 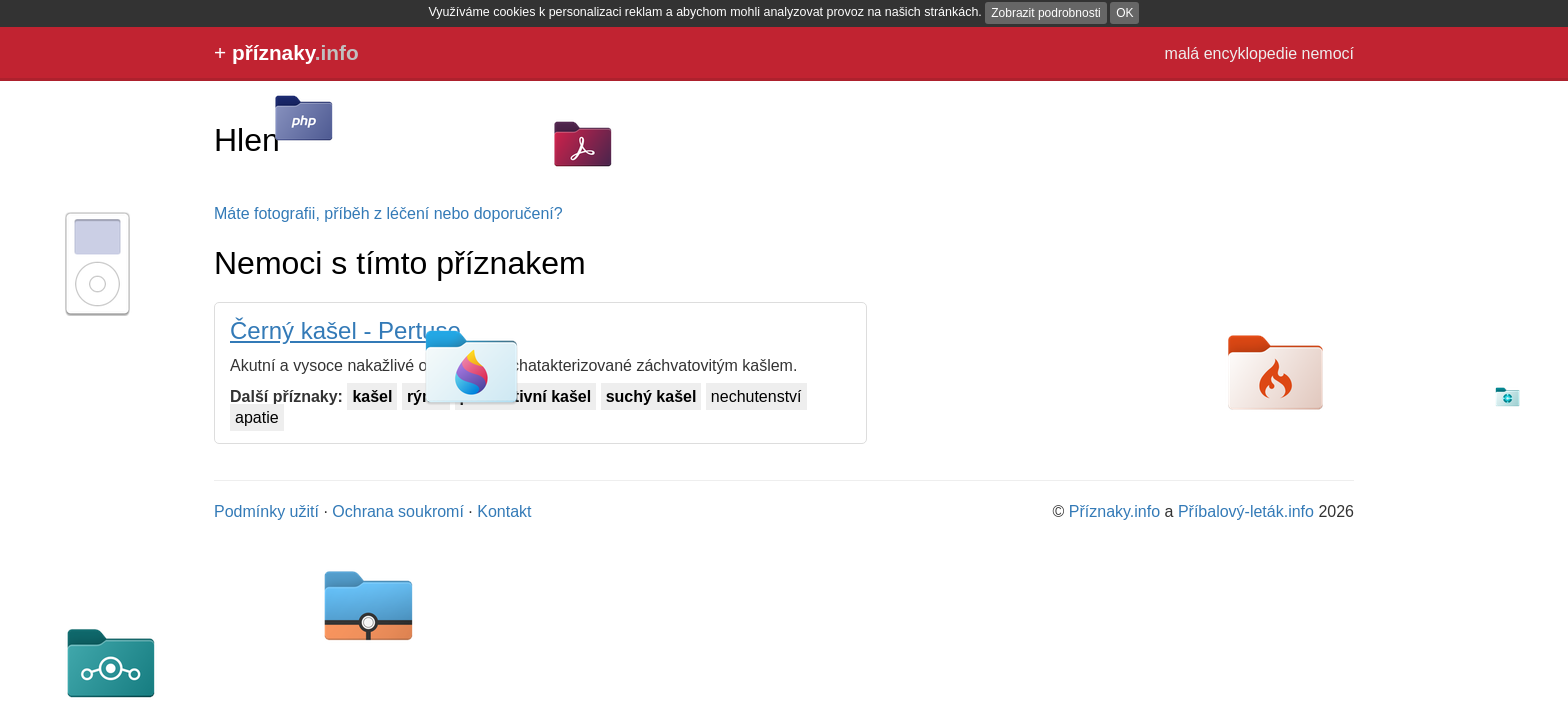 What do you see at coordinates (303, 119) in the screenshot?
I see `open folder containing php files` at bounding box center [303, 119].